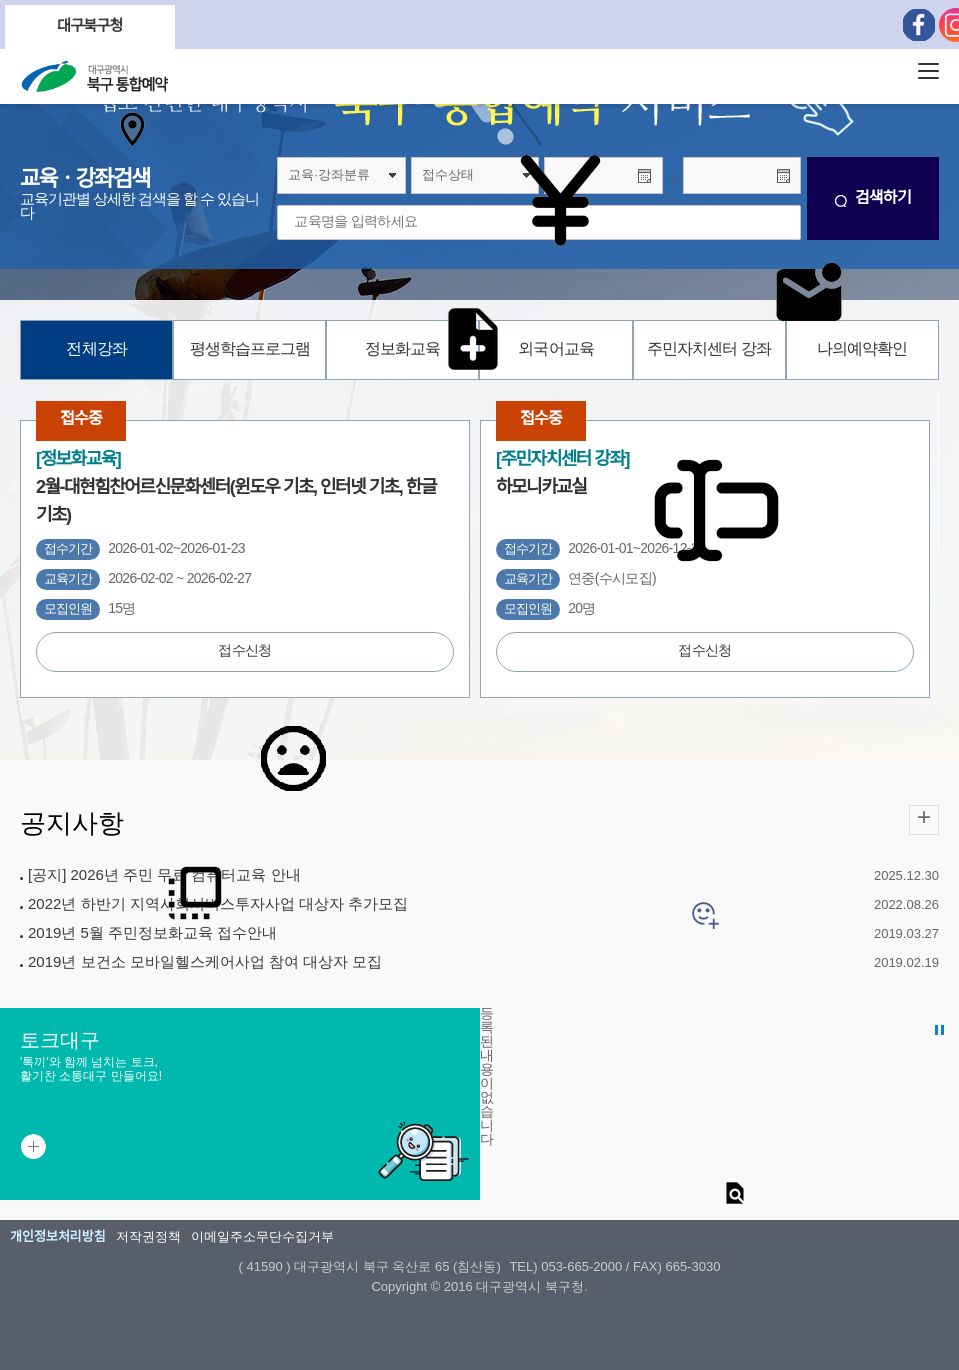  Describe the element at coordinates (473, 339) in the screenshot. I see `create a new note` at that location.